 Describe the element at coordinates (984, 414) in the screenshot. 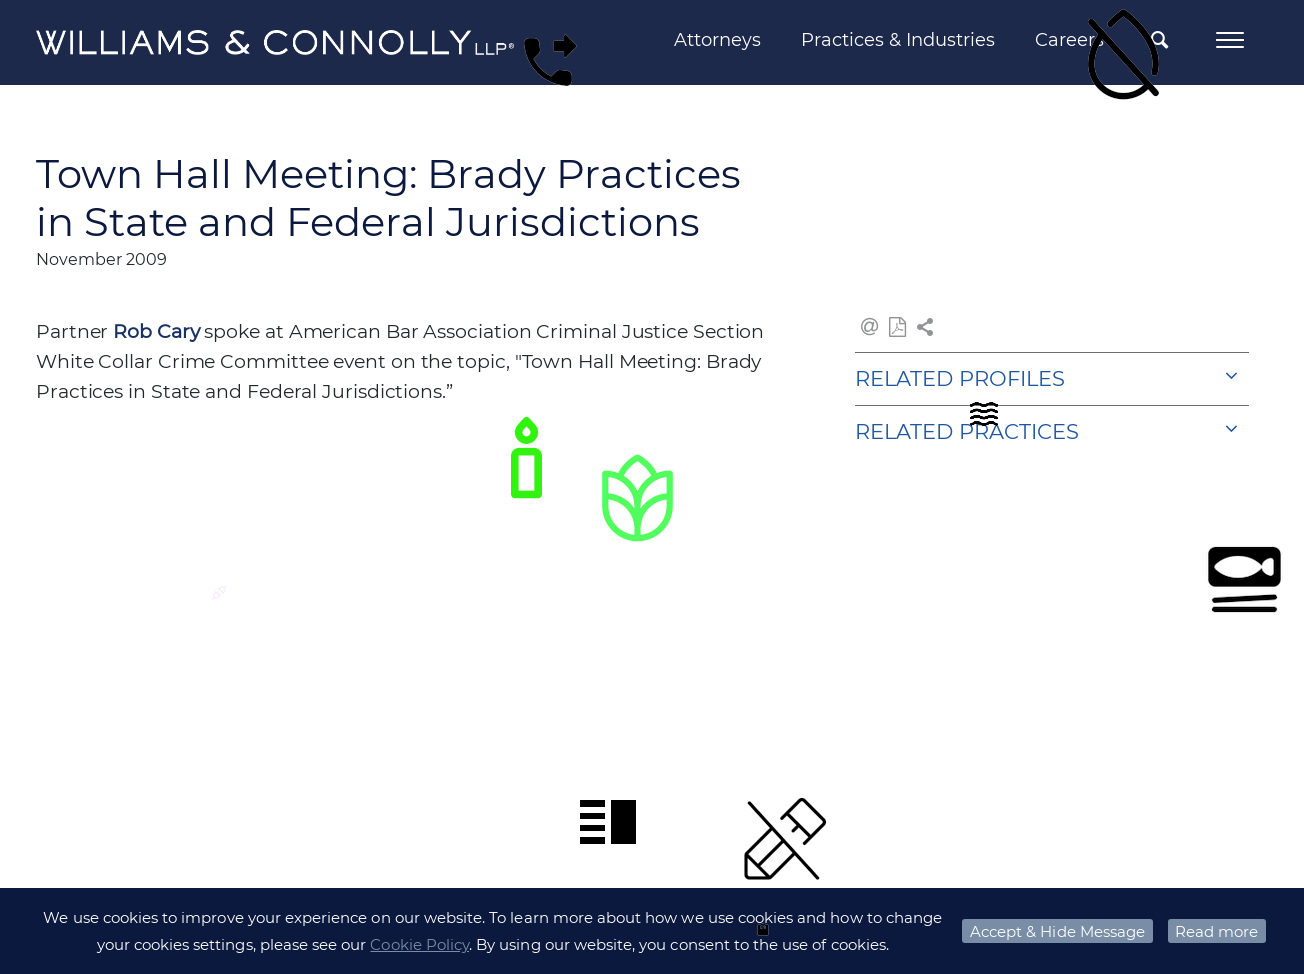

I see `indicates water or aquatic features` at that location.